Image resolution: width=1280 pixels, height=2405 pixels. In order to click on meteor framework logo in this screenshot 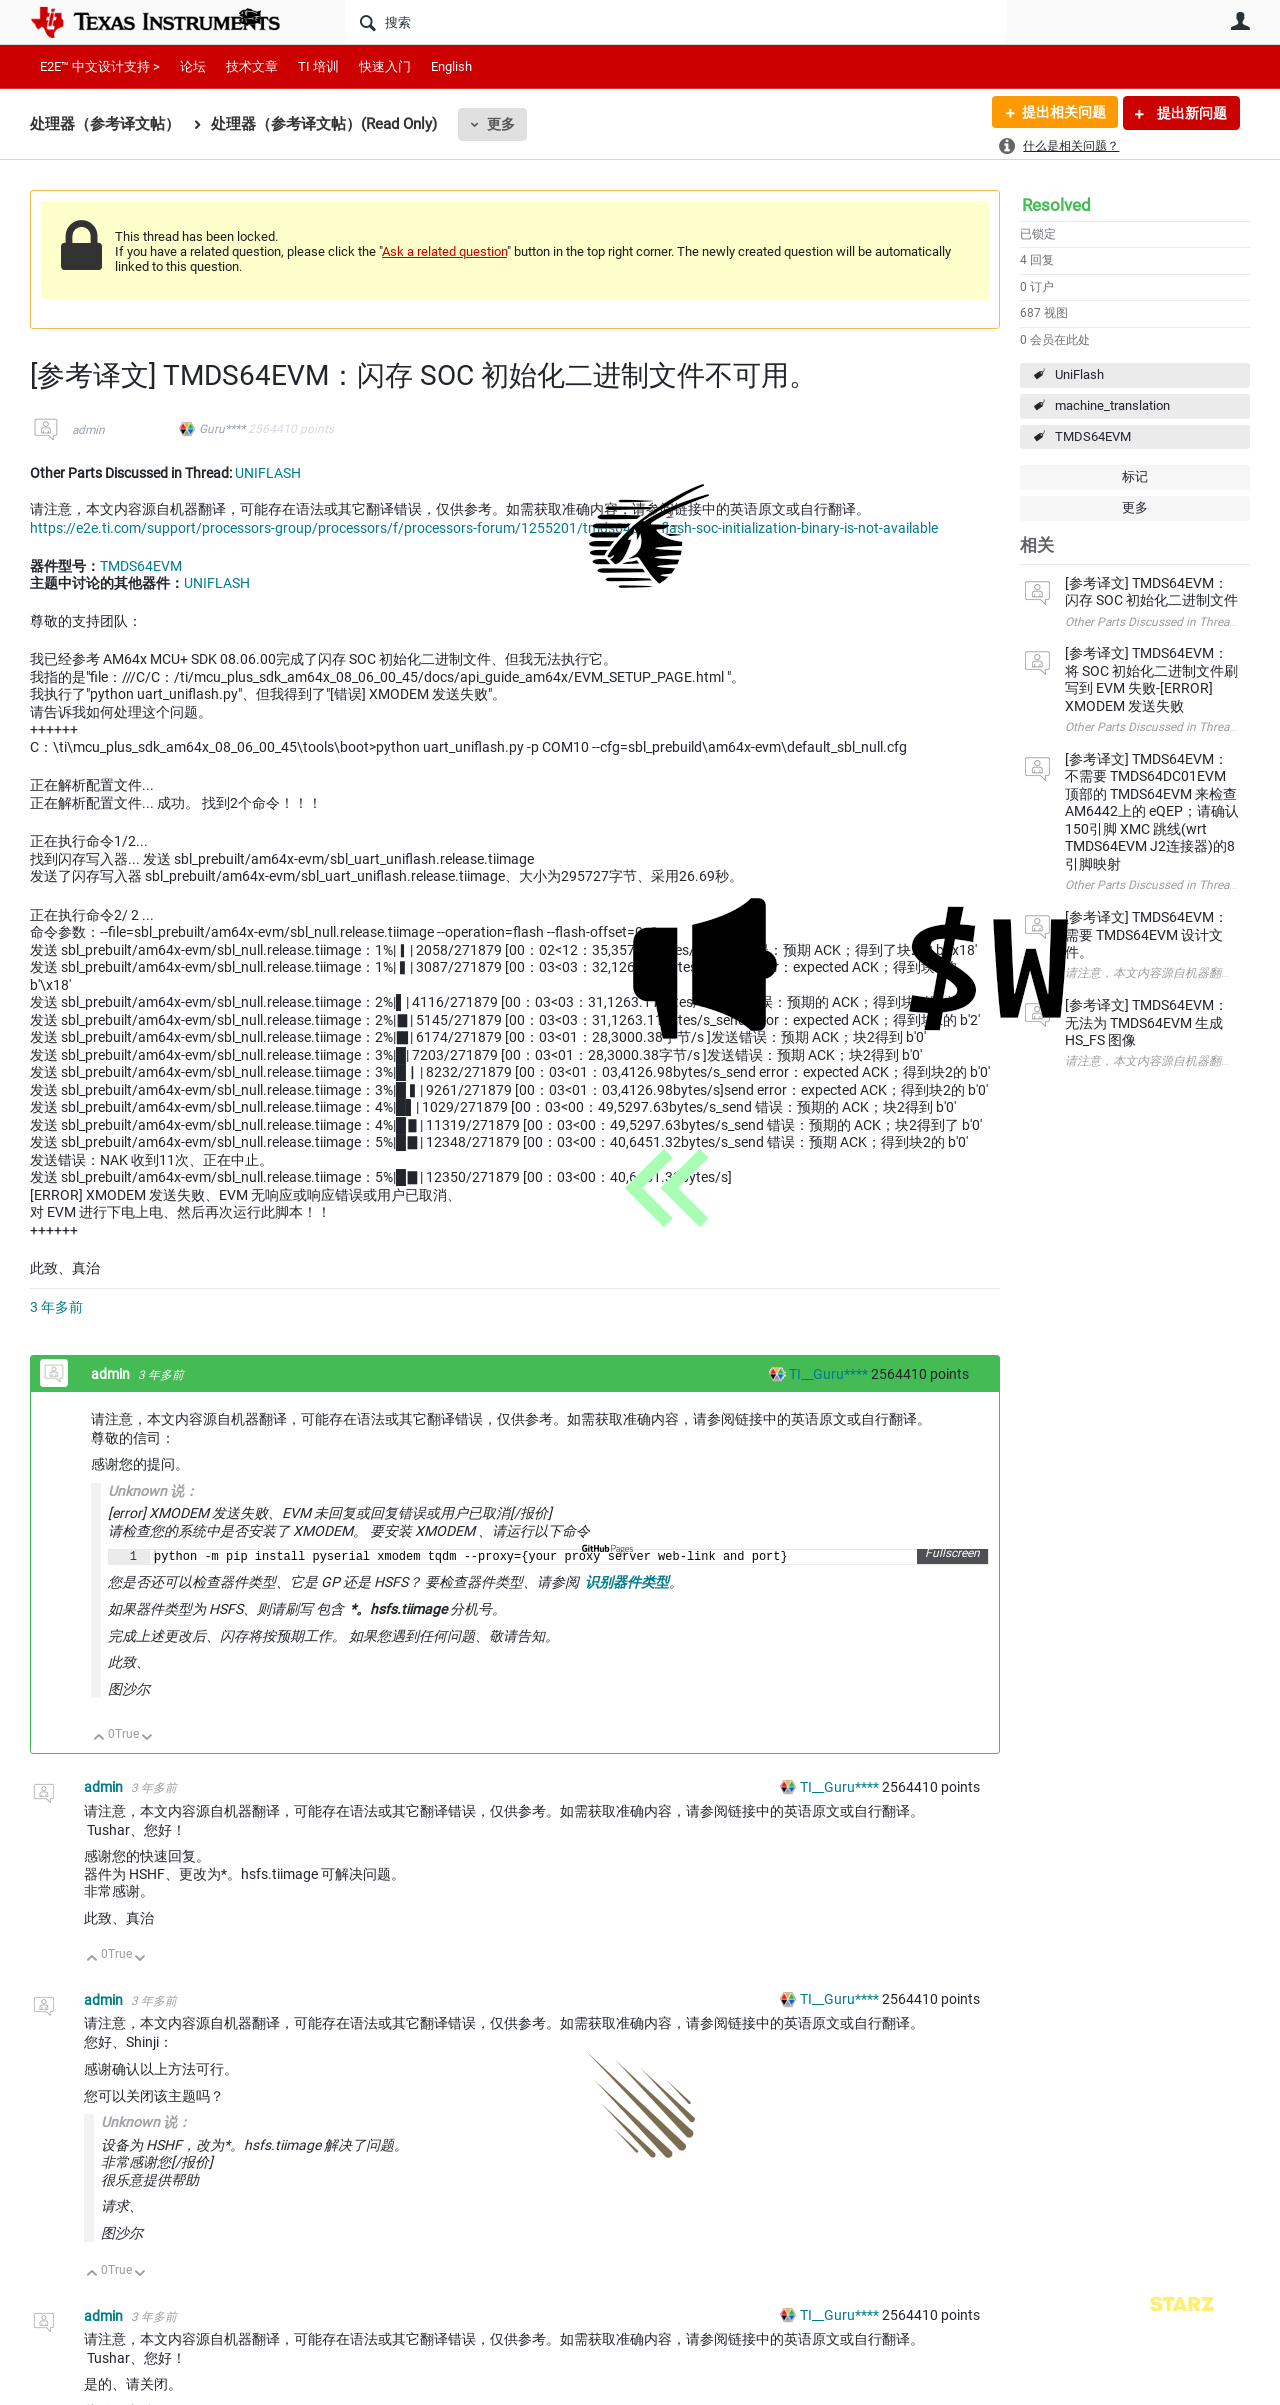, I will do `click(640, 2104)`.